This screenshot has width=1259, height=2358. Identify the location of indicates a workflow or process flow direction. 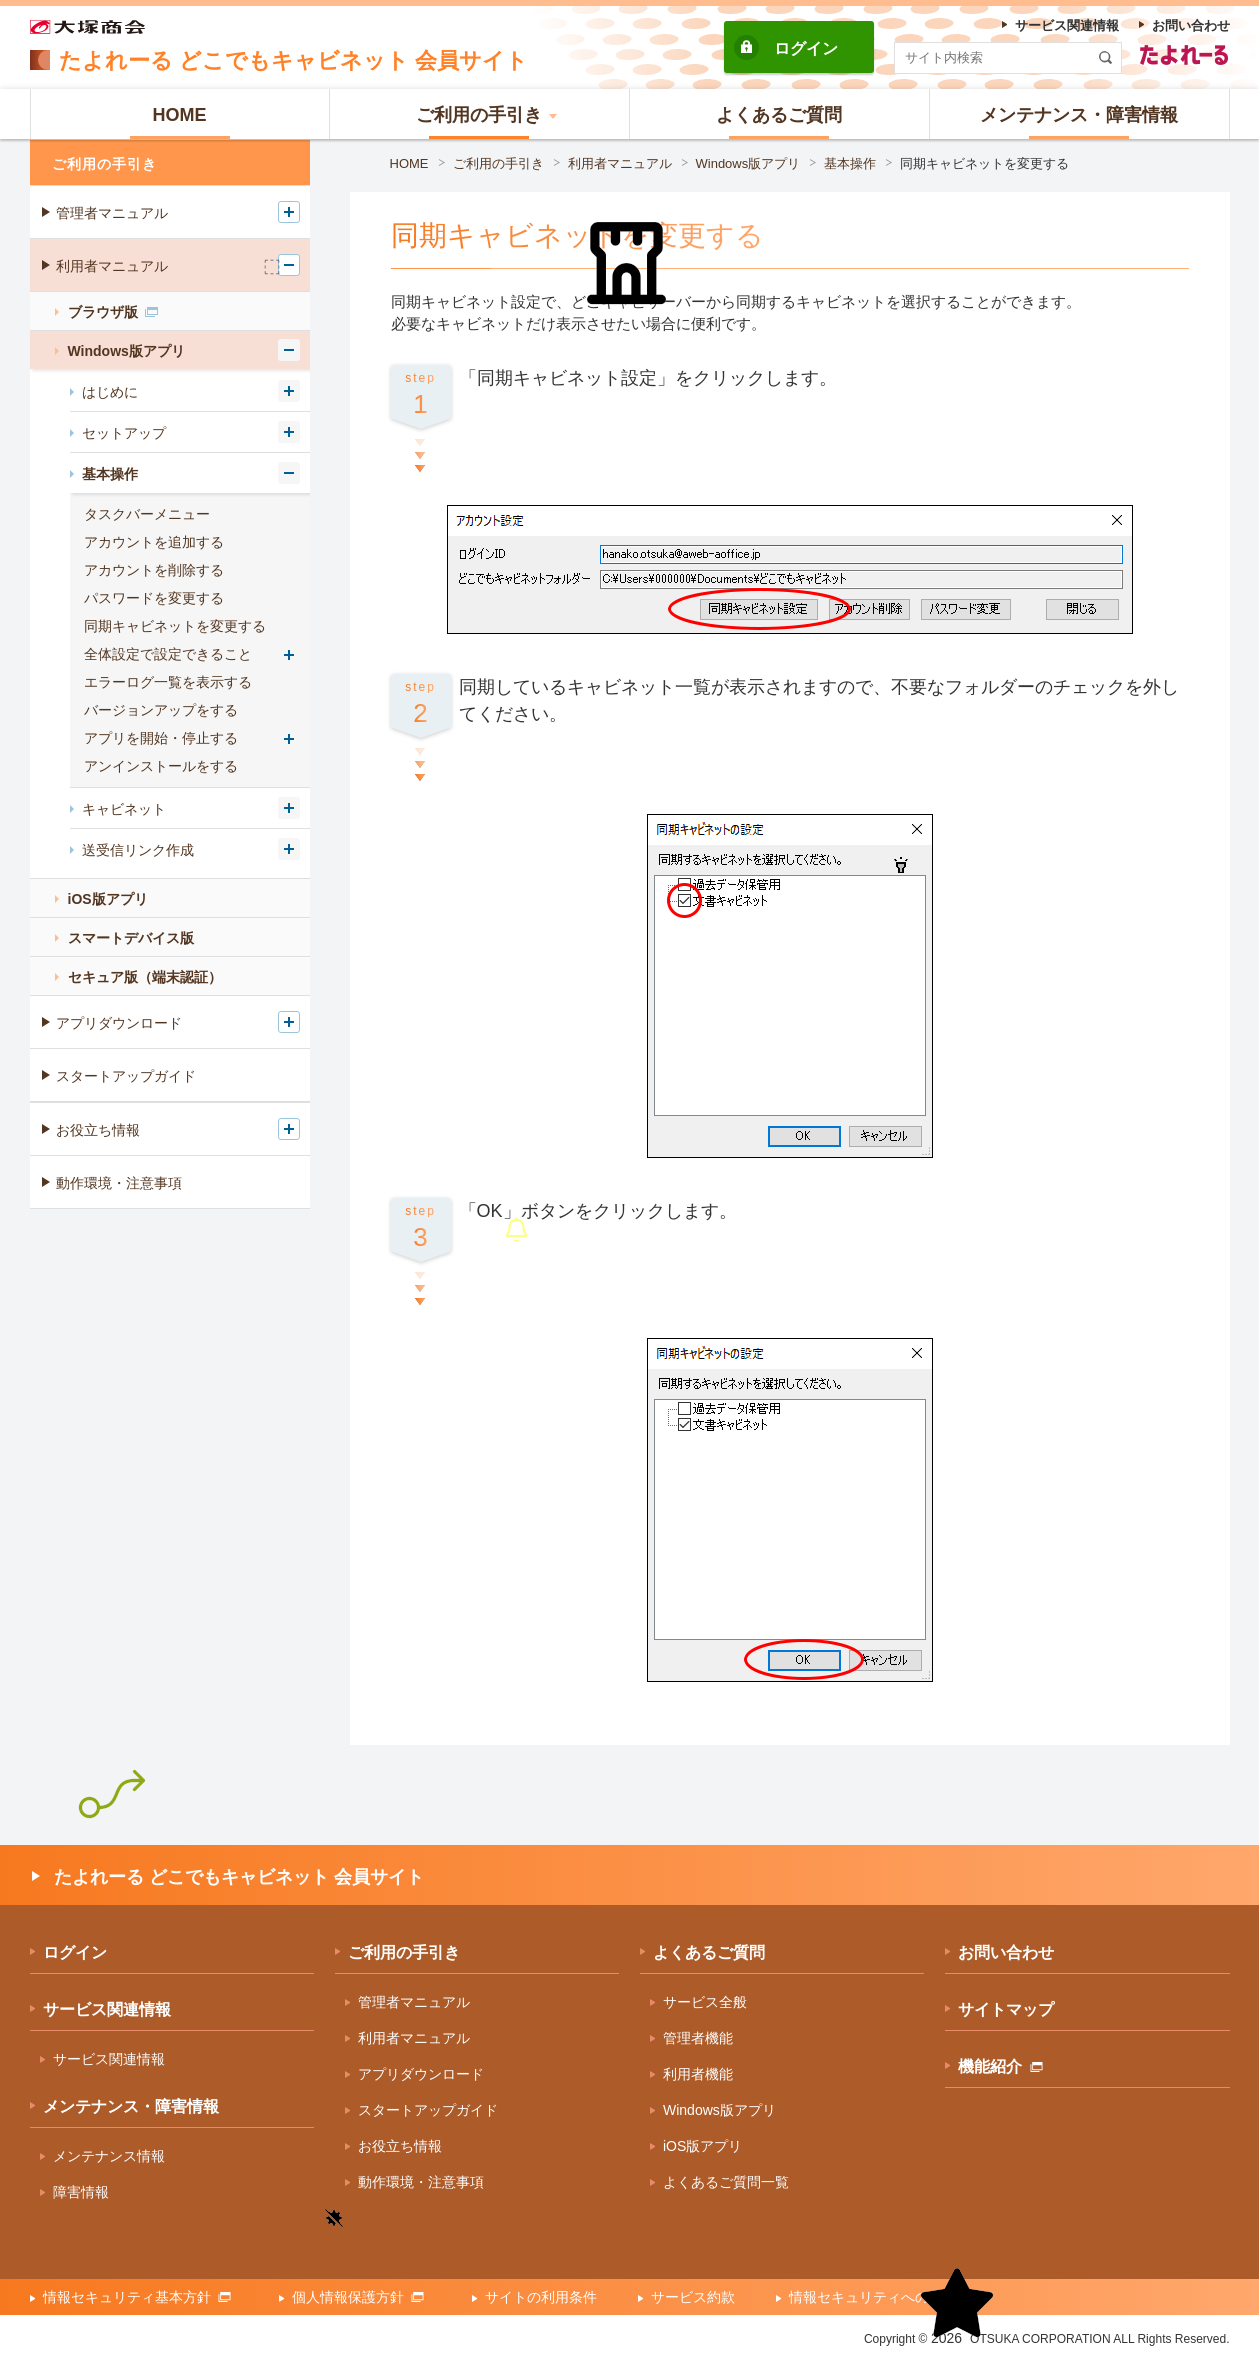
(112, 1794).